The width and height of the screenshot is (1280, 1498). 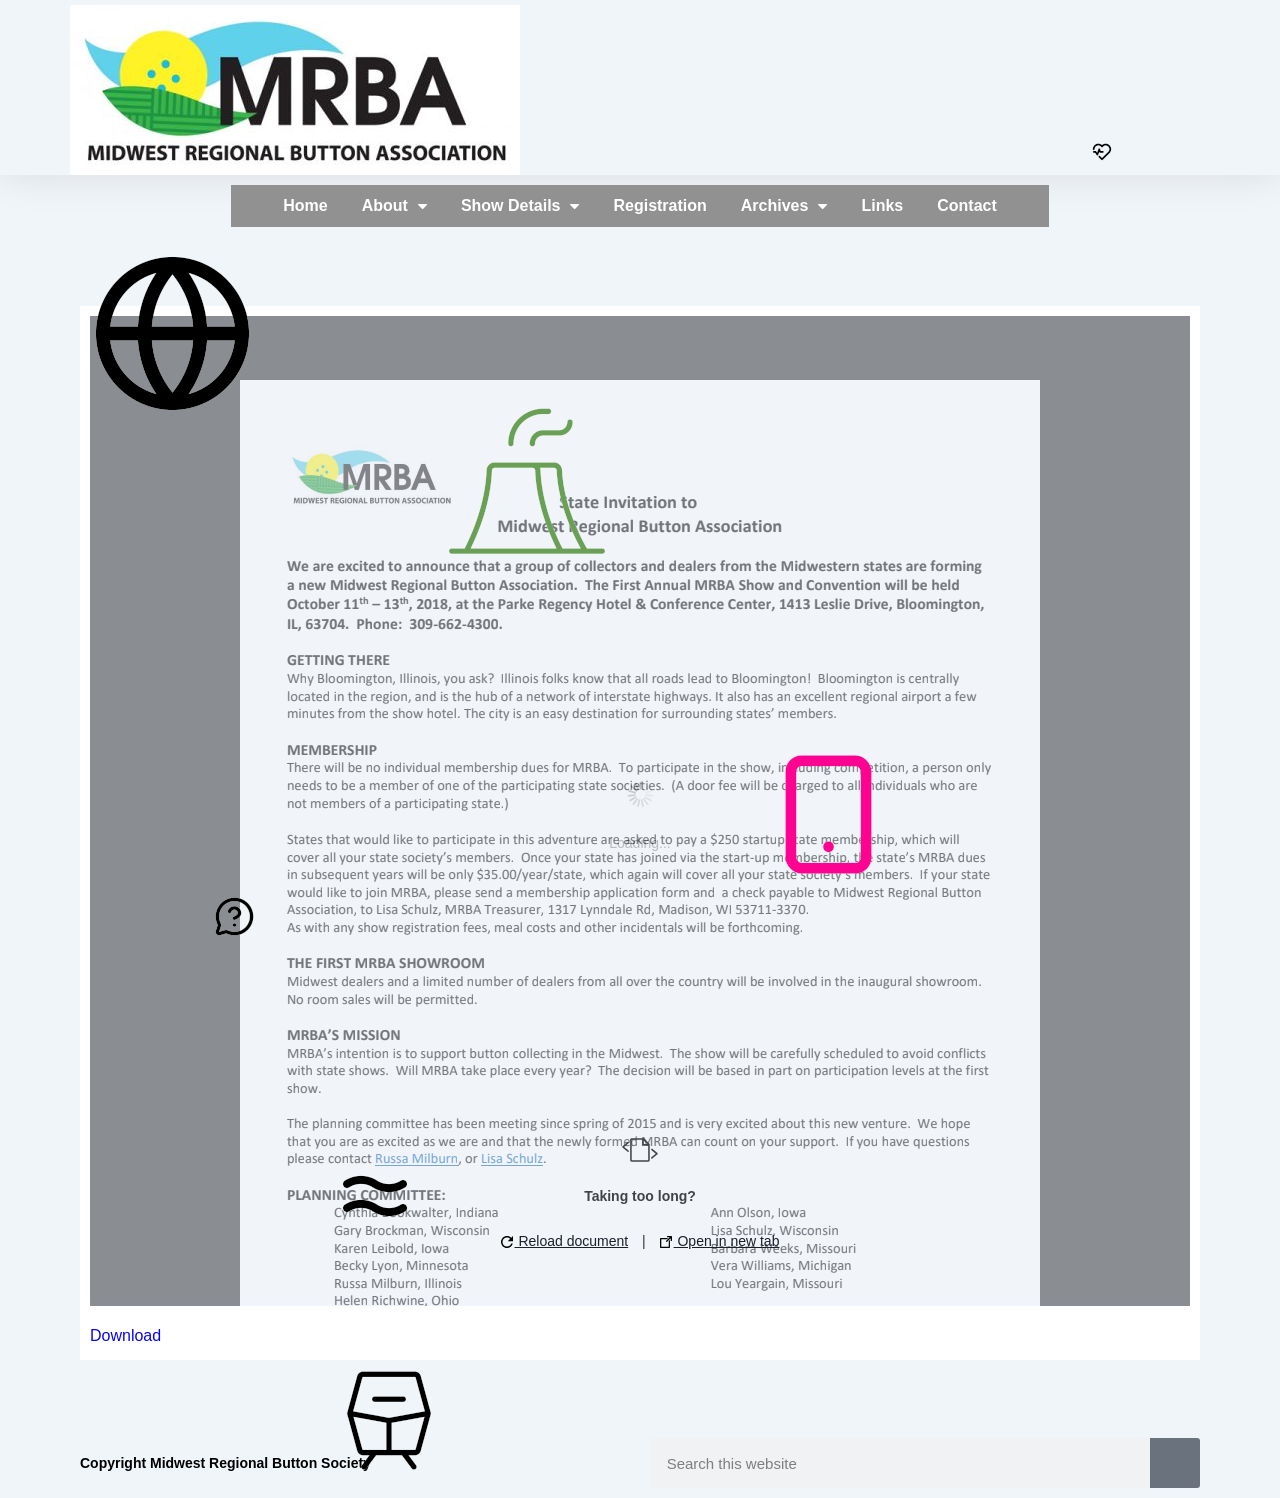 I want to click on access help or support chat, so click(x=234, y=916).